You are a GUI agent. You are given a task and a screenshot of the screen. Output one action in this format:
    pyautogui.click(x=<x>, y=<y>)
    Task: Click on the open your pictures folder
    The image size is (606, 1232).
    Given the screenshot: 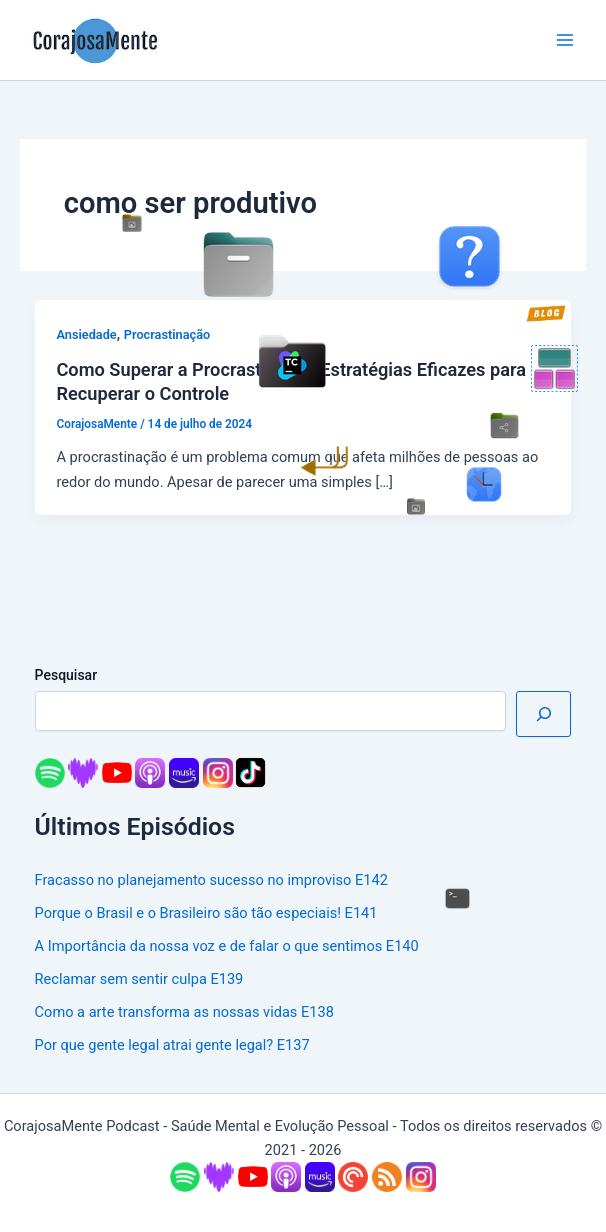 What is the action you would take?
    pyautogui.click(x=416, y=506)
    